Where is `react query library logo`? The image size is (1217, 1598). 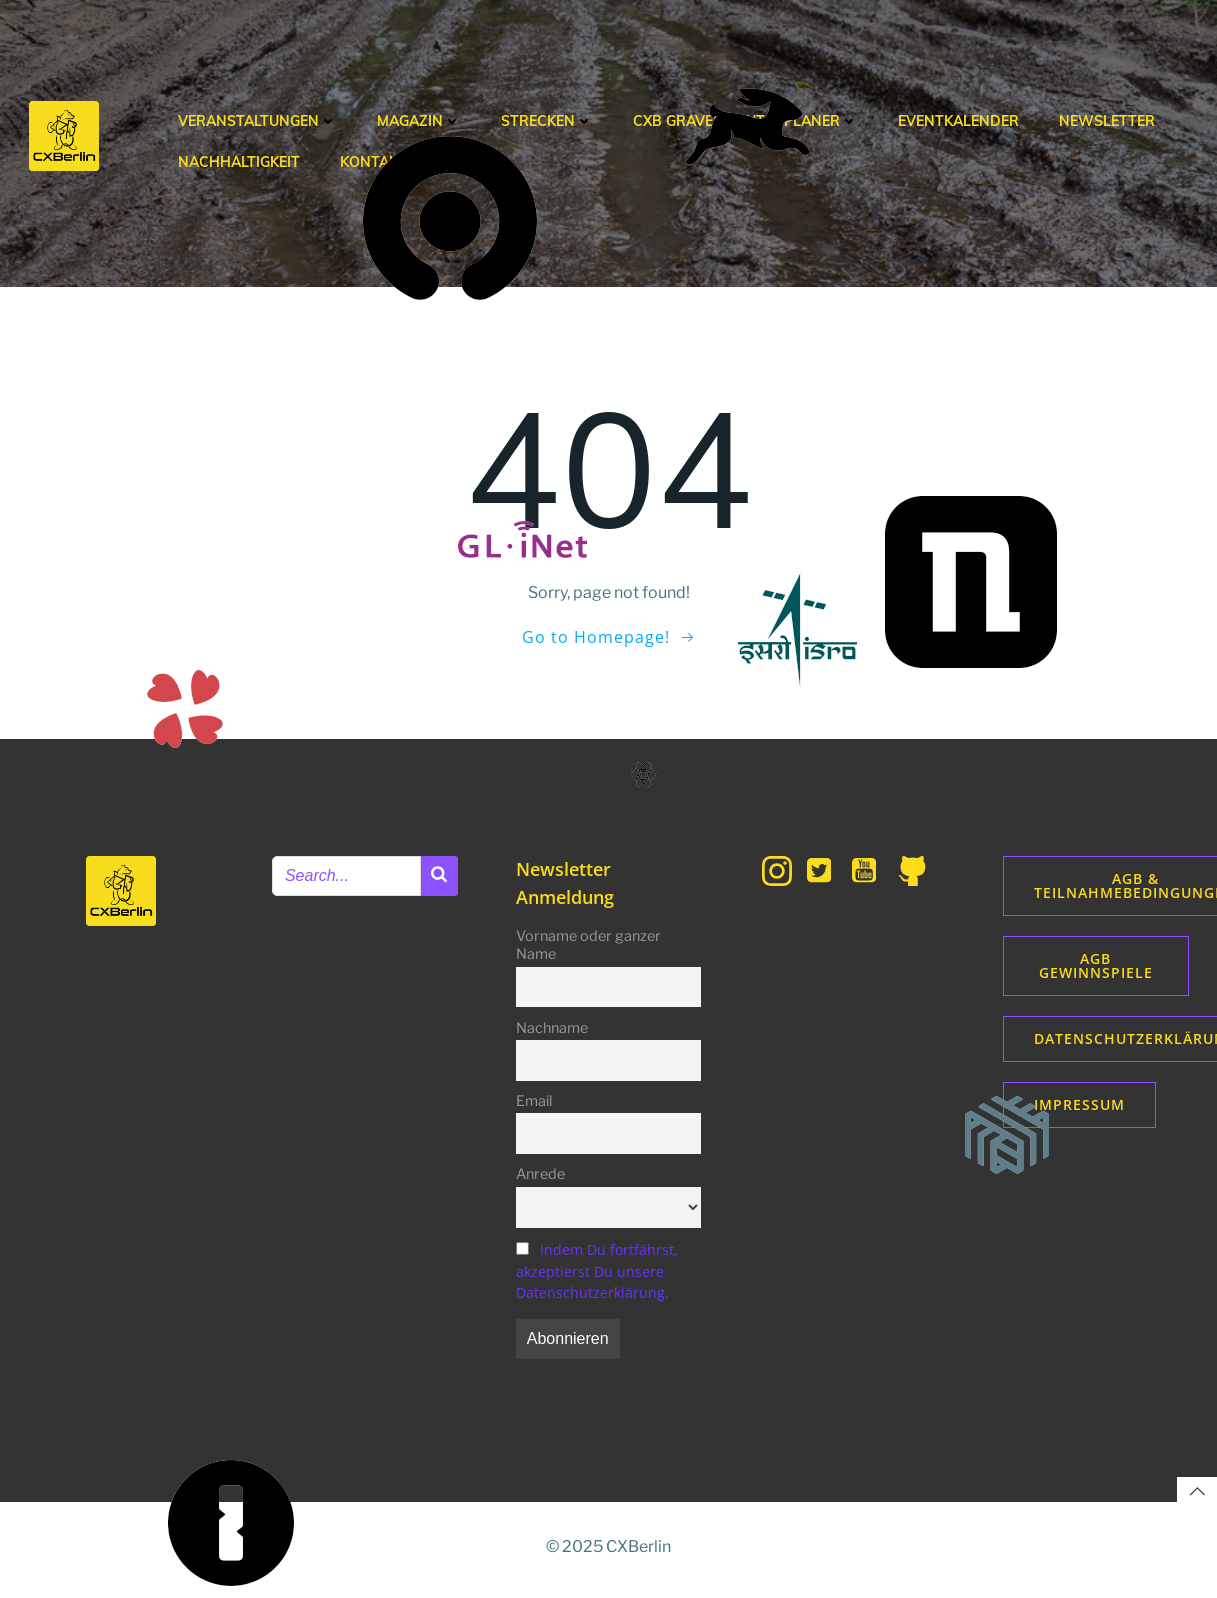 react query library logo is located at coordinates (643, 774).